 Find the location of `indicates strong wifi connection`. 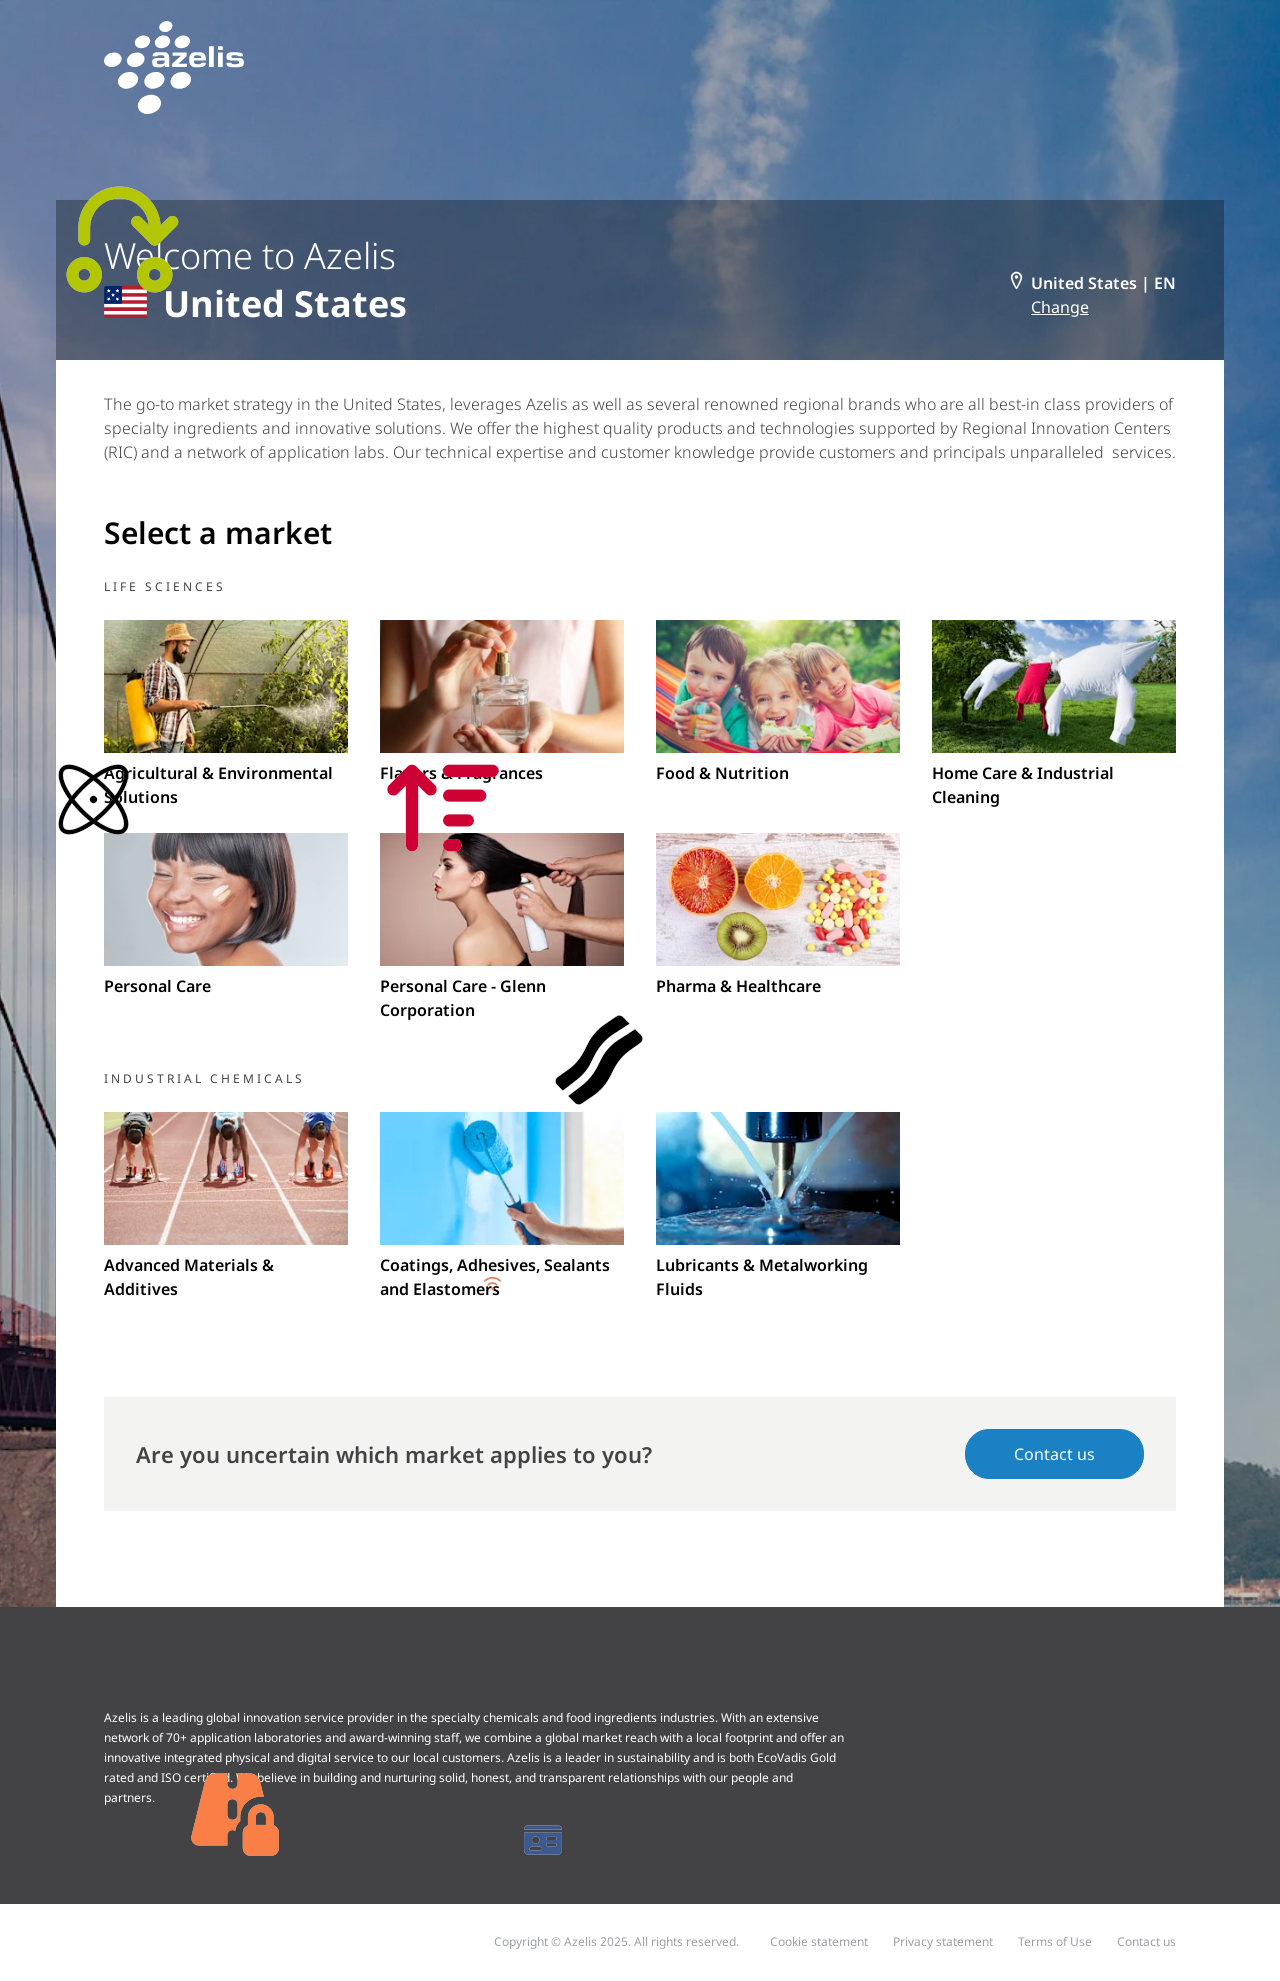

indicates strong wifi connection is located at coordinates (492, 1283).